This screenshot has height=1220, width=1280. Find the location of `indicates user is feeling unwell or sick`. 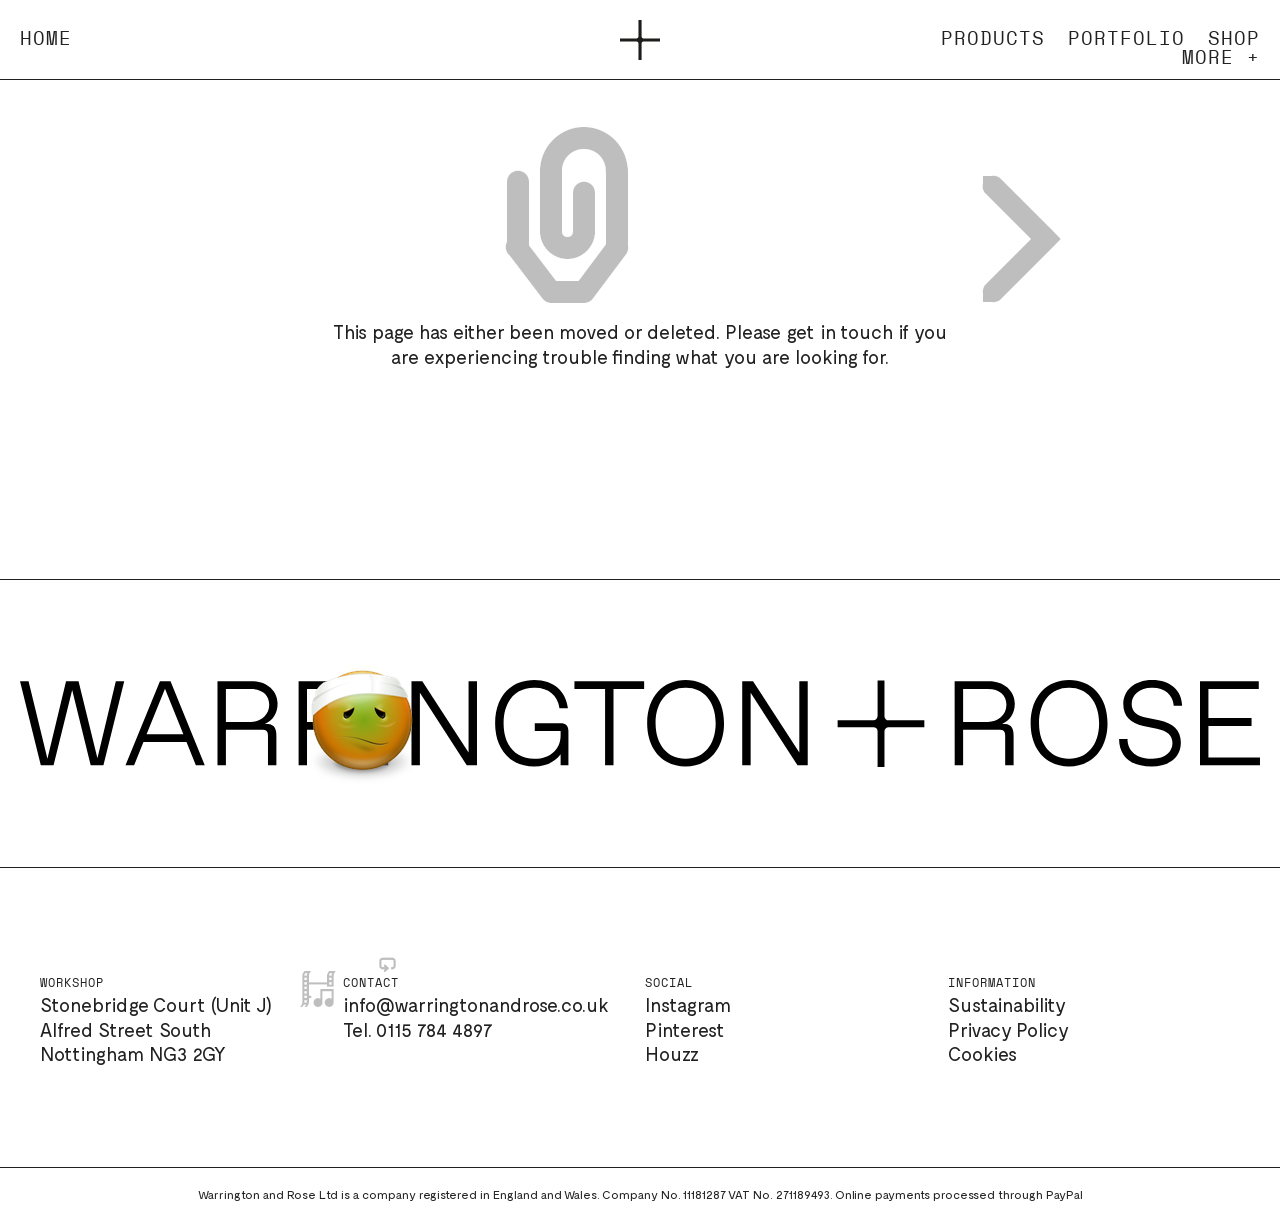

indicates user is feeling unwell or sick is located at coordinates (363, 725).